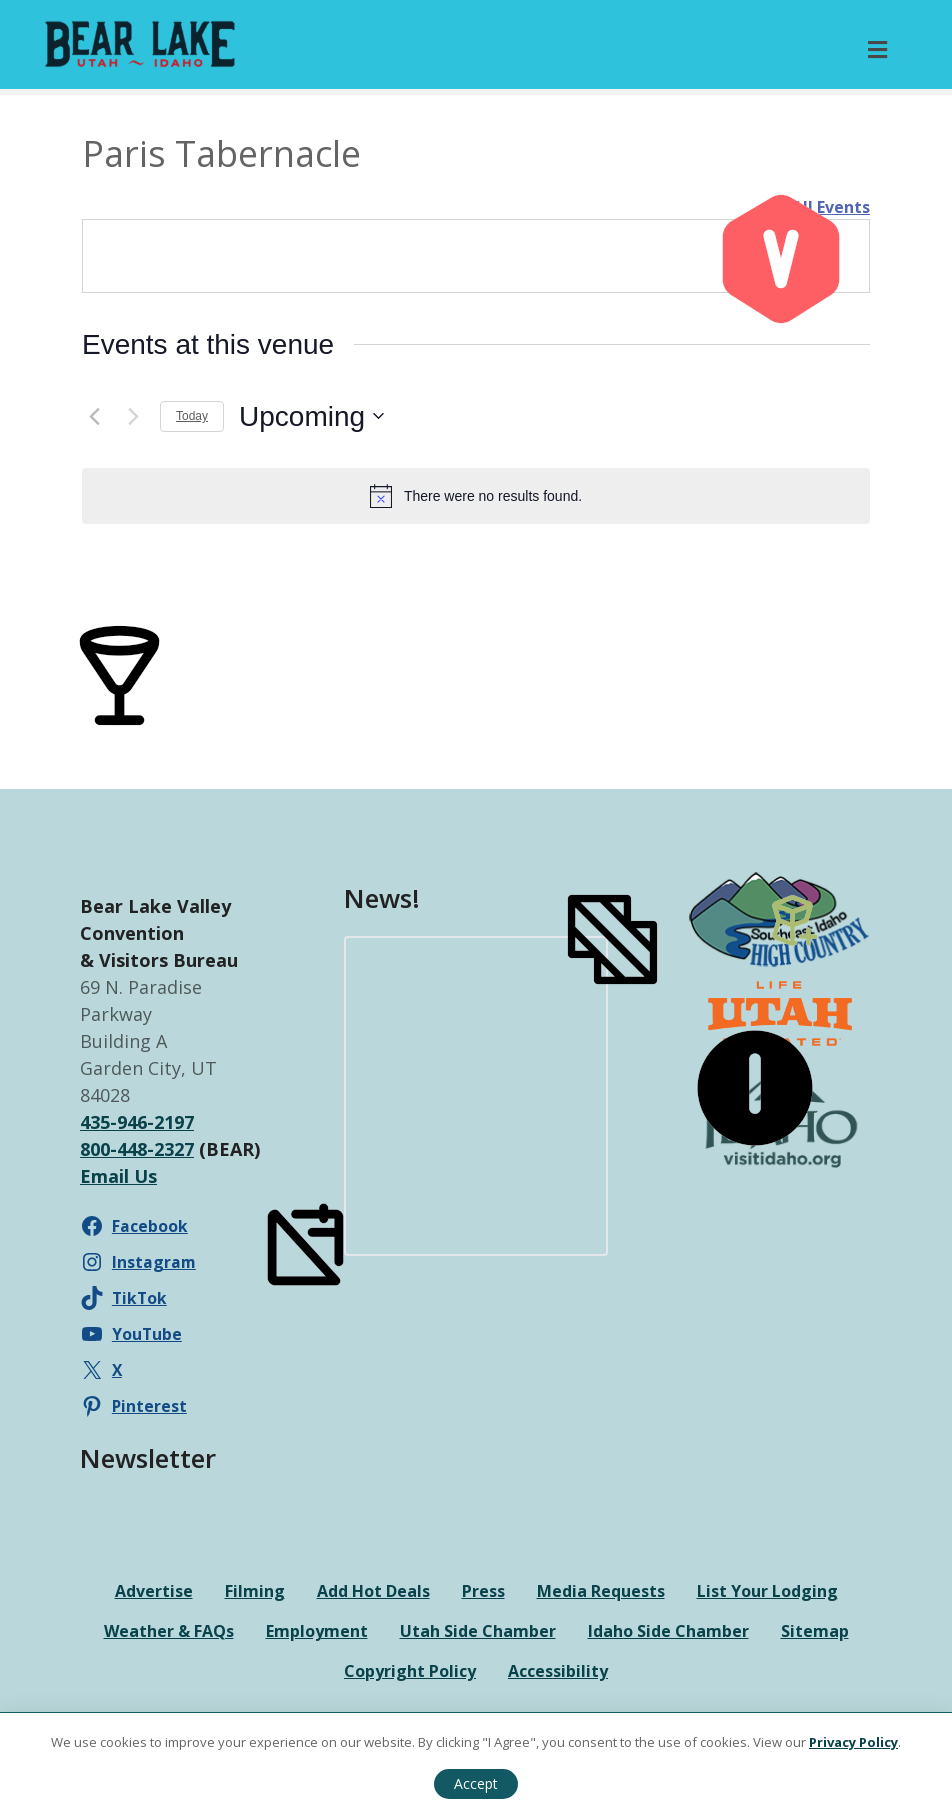 The image size is (952, 1819). I want to click on indicates calendar or scheduling is disabled, so click(305, 1247).